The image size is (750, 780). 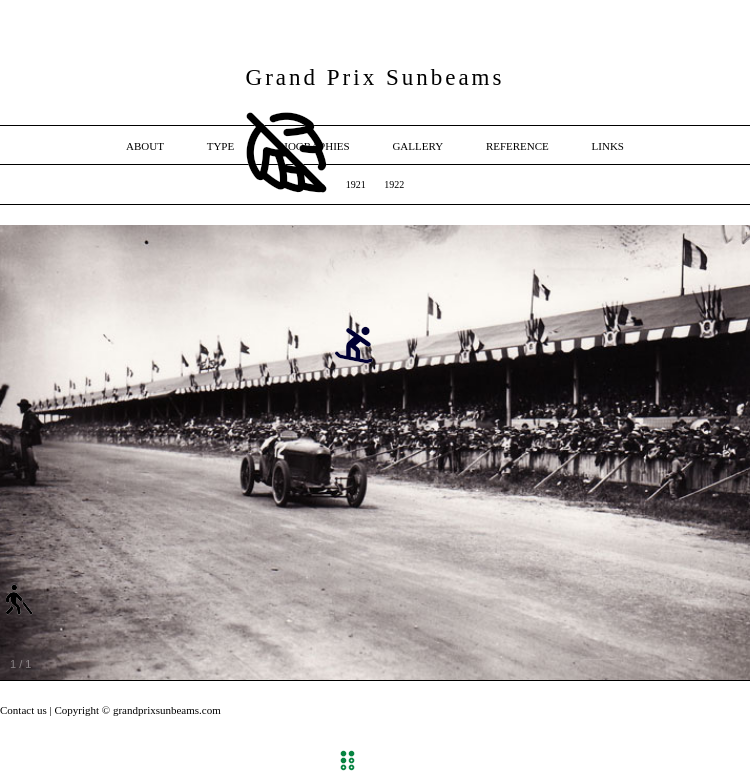 What do you see at coordinates (286, 152) in the screenshot?
I see `disable hop or jump animation` at bounding box center [286, 152].